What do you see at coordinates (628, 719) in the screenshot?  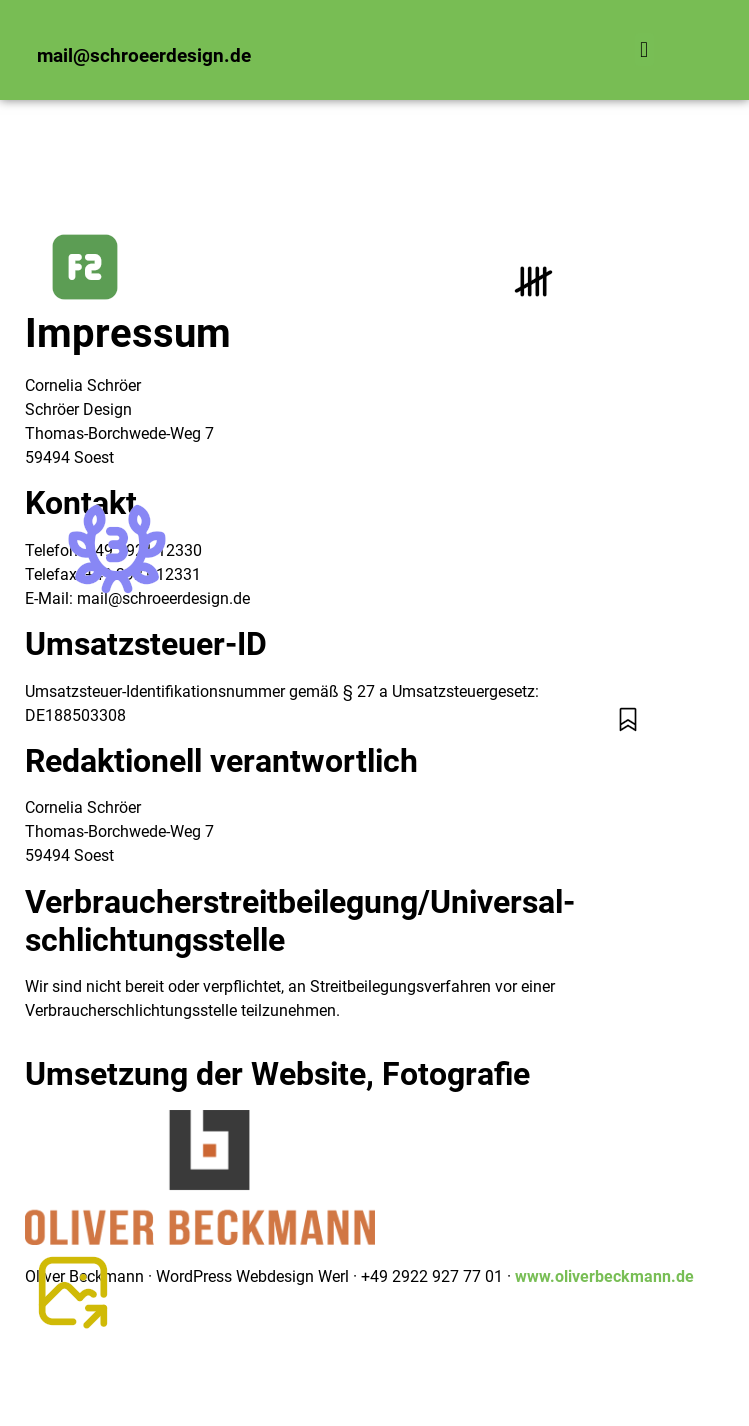 I see `save this item for later` at bounding box center [628, 719].